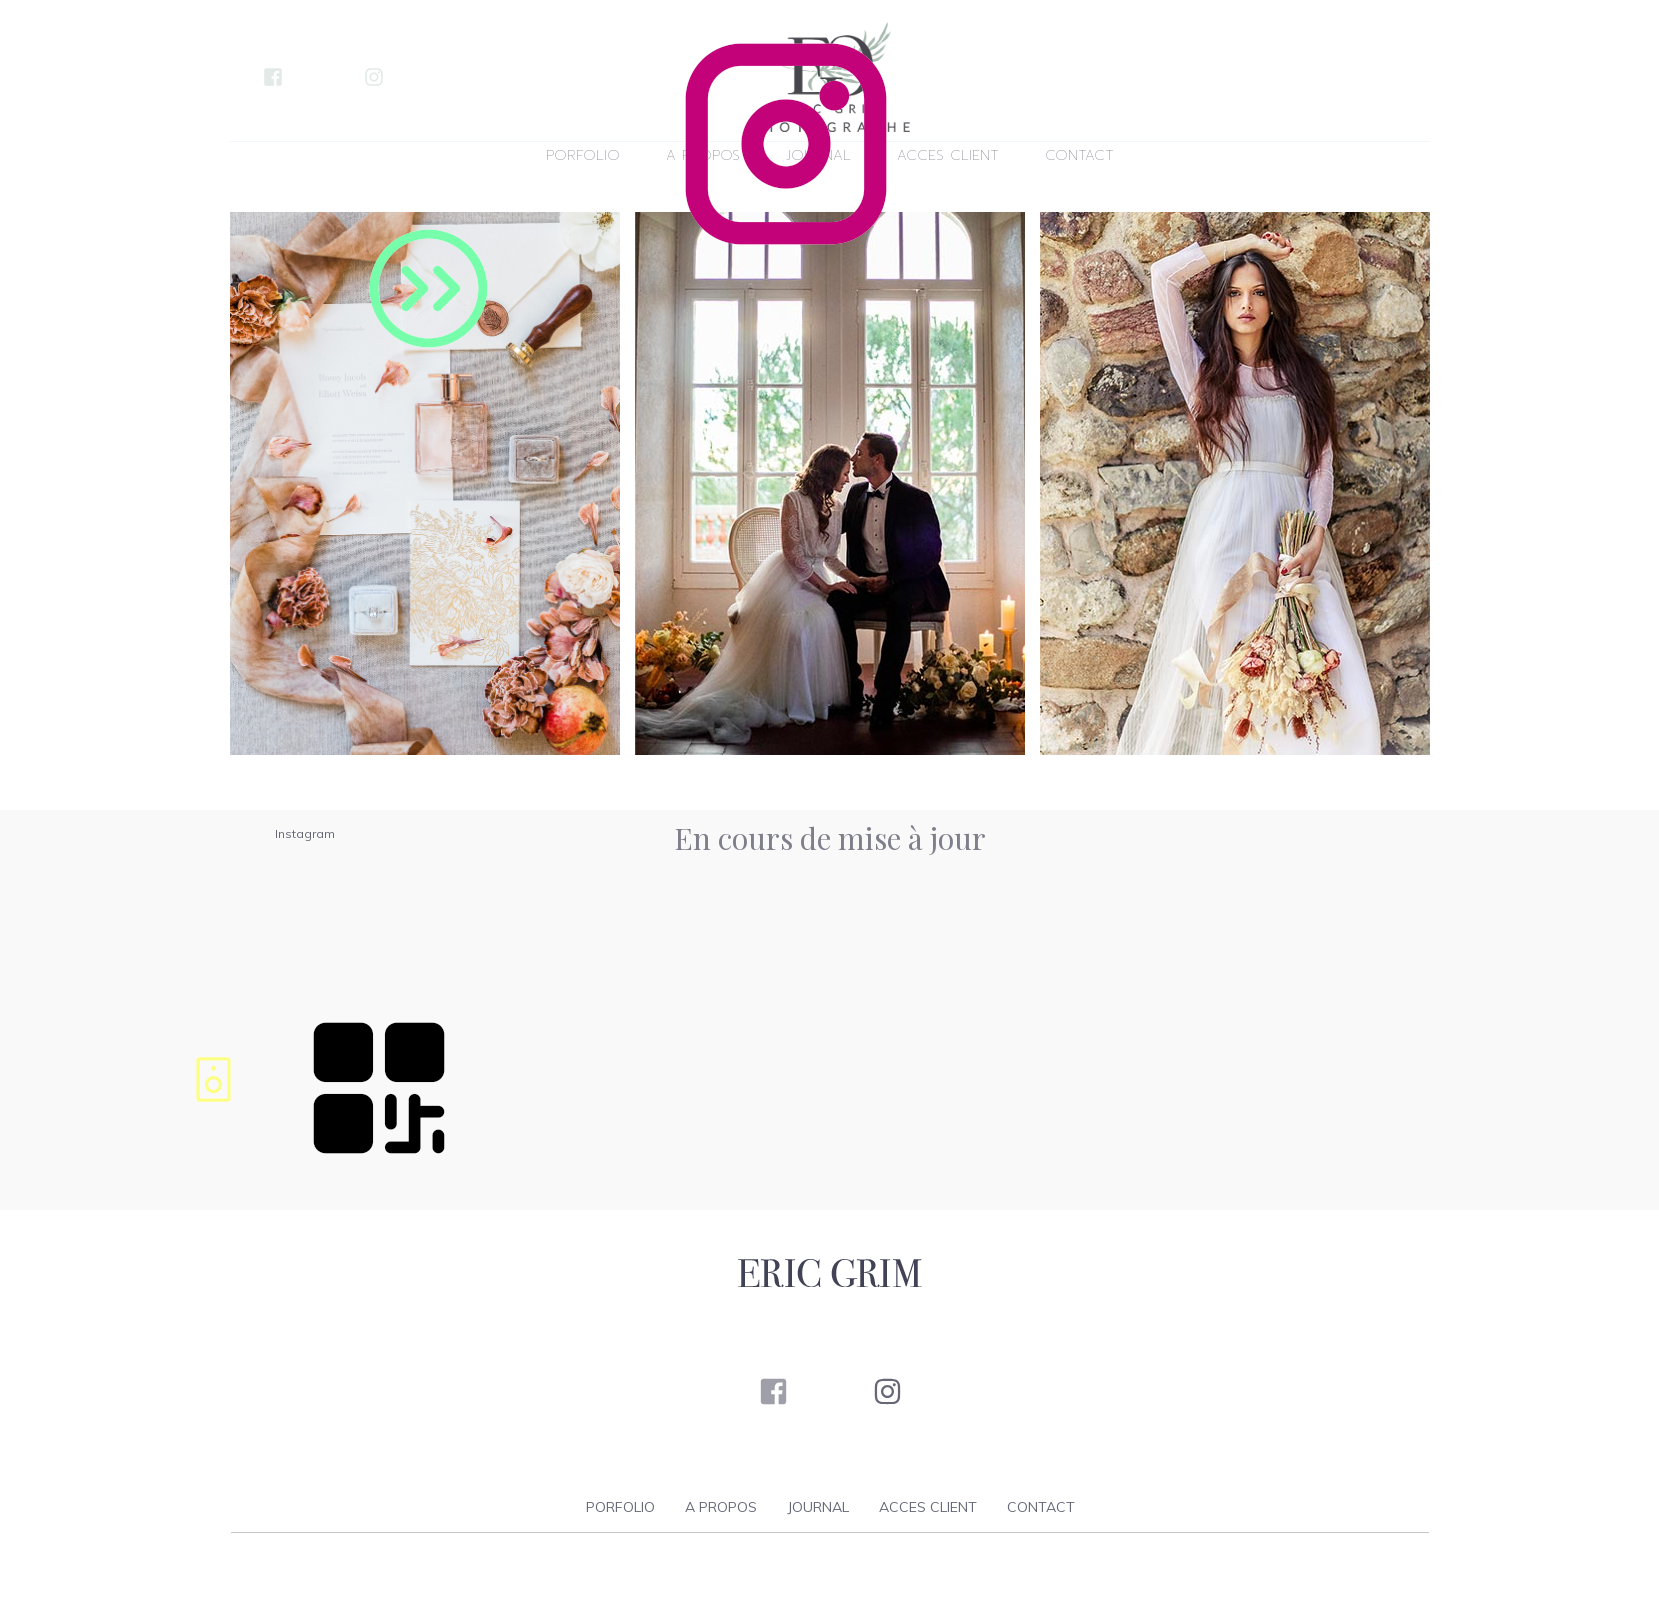 This screenshot has width=1659, height=1605. I want to click on skip forward or advance to next item, so click(428, 288).